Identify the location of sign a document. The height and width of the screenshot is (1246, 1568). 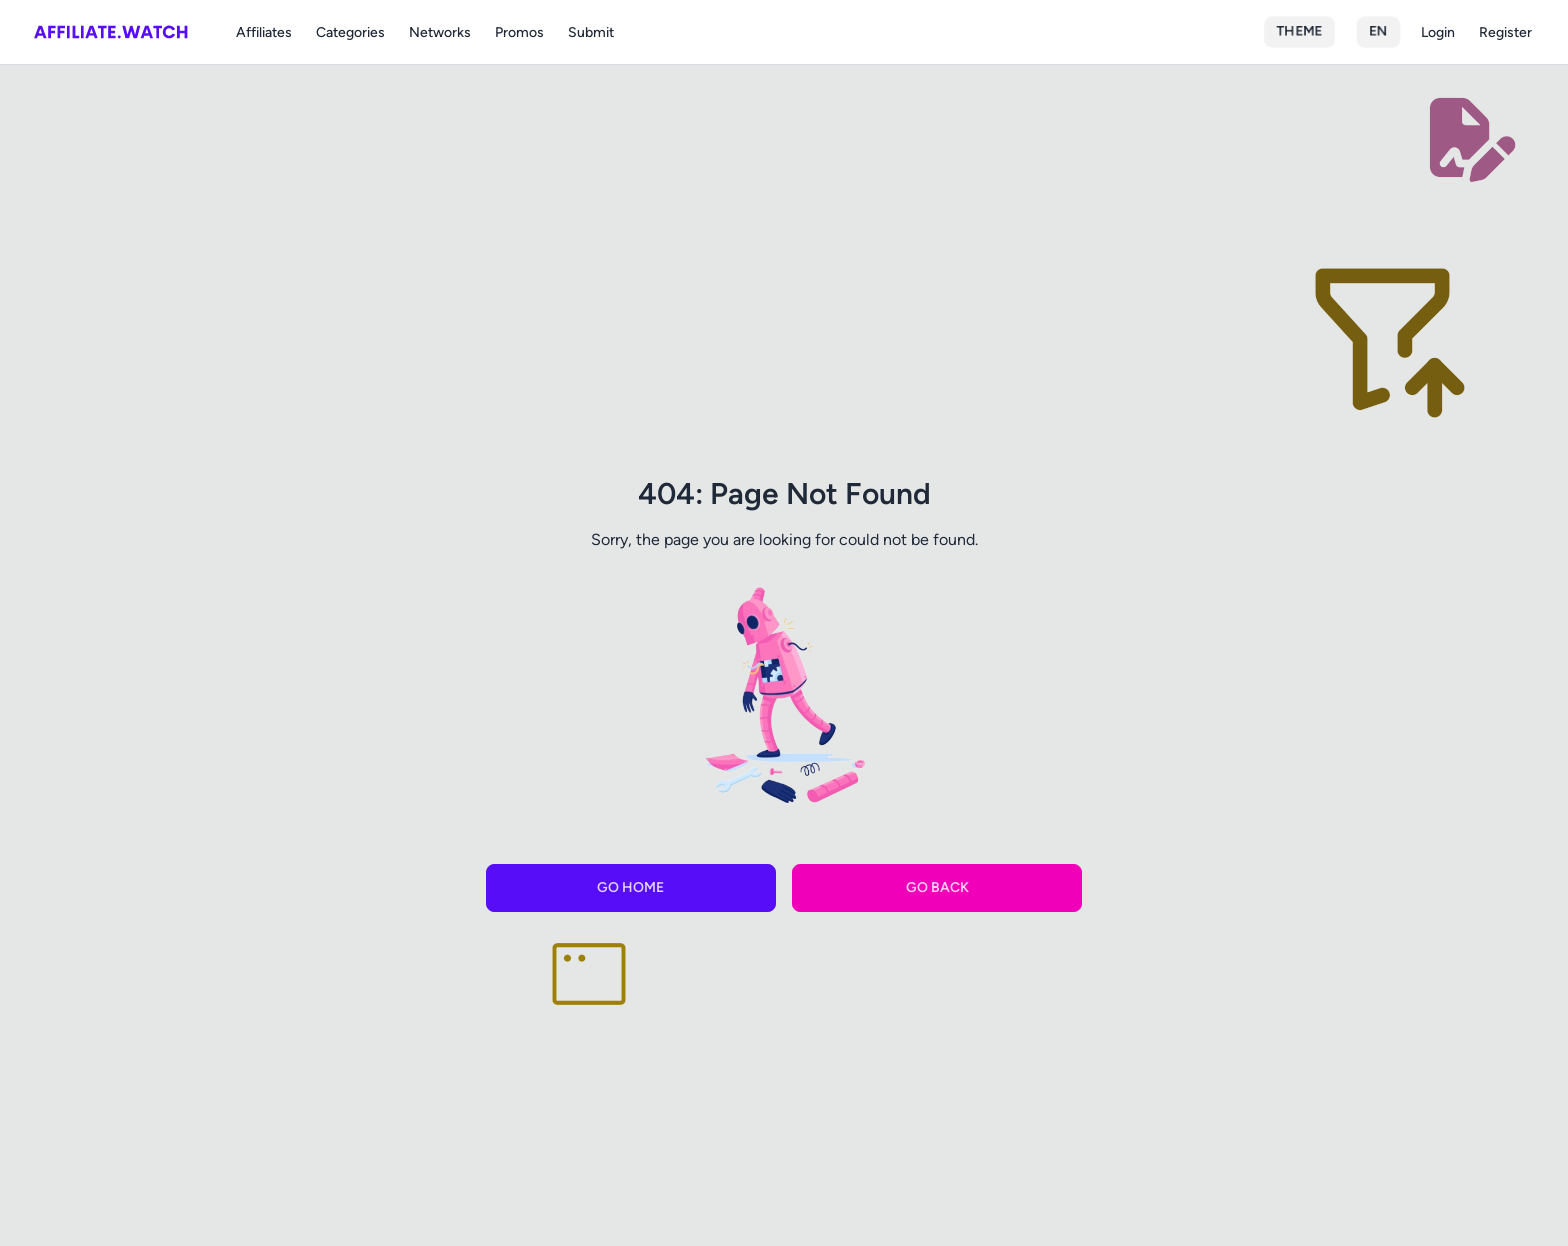
(1469, 137).